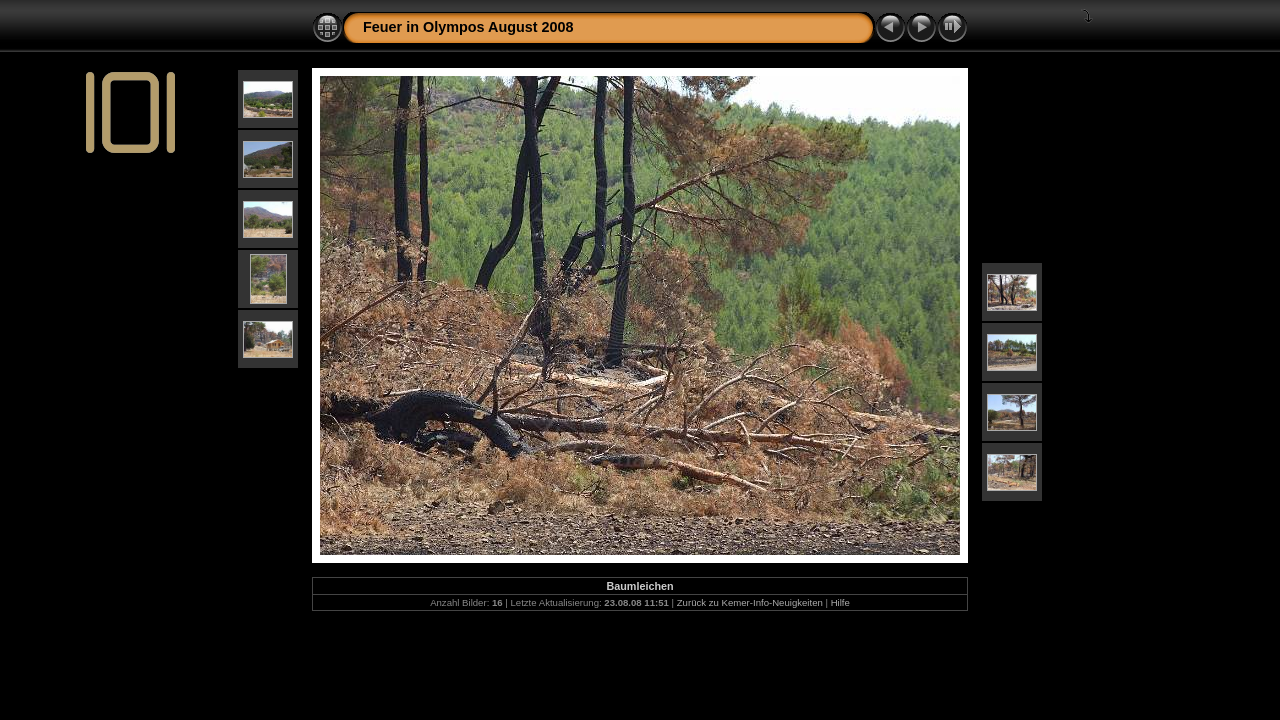 This screenshot has width=1280, height=720. Describe the element at coordinates (130, 112) in the screenshot. I see `browse images in horizontal gallery view` at that location.